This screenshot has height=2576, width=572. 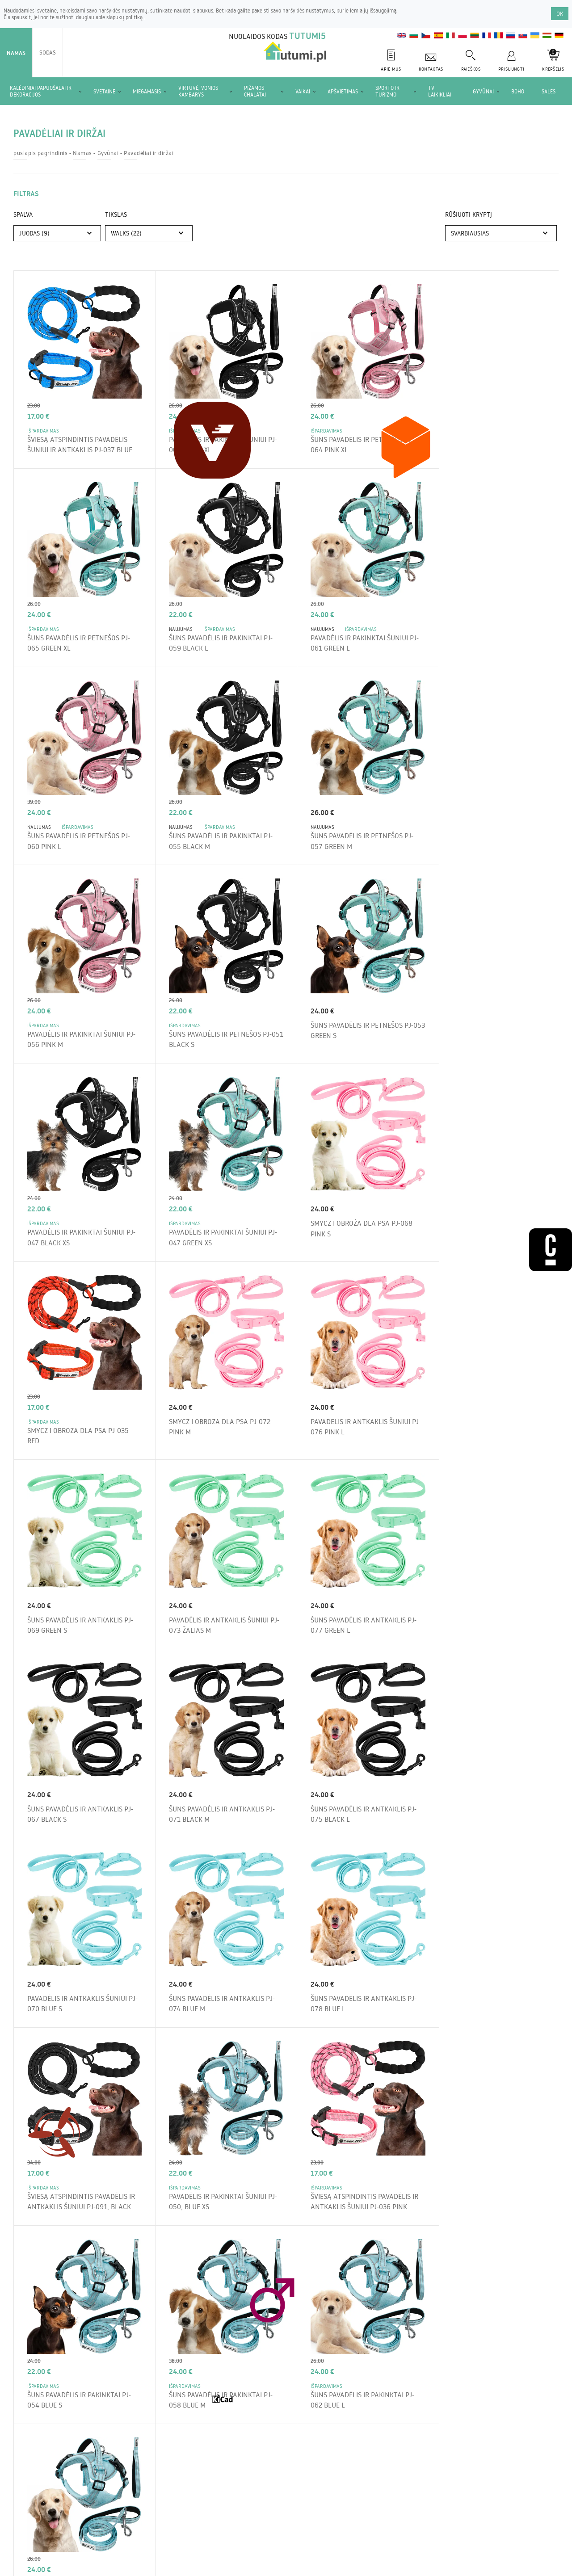 I want to click on concourse CI/CD platform logo, so click(x=54, y=2132).